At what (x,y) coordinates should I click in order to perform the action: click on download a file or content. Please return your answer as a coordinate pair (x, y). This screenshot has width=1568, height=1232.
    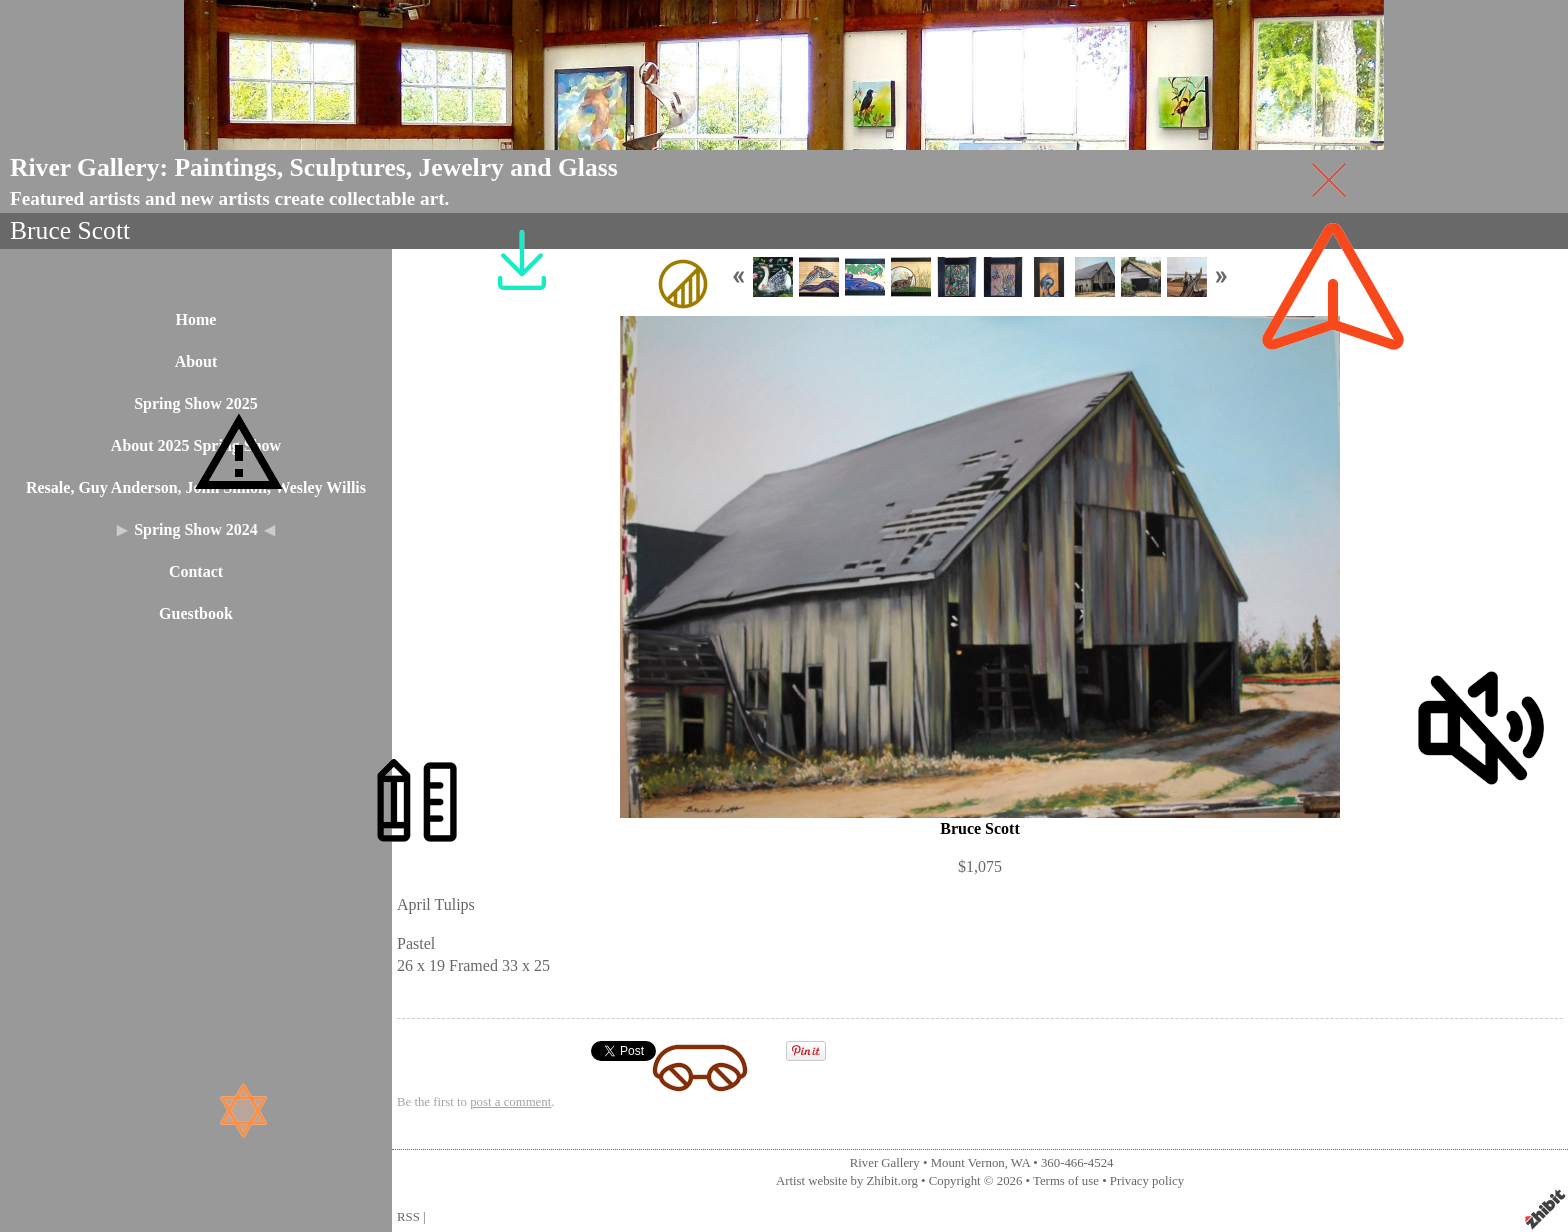
    Looking at the image, I should click on (522, 260).